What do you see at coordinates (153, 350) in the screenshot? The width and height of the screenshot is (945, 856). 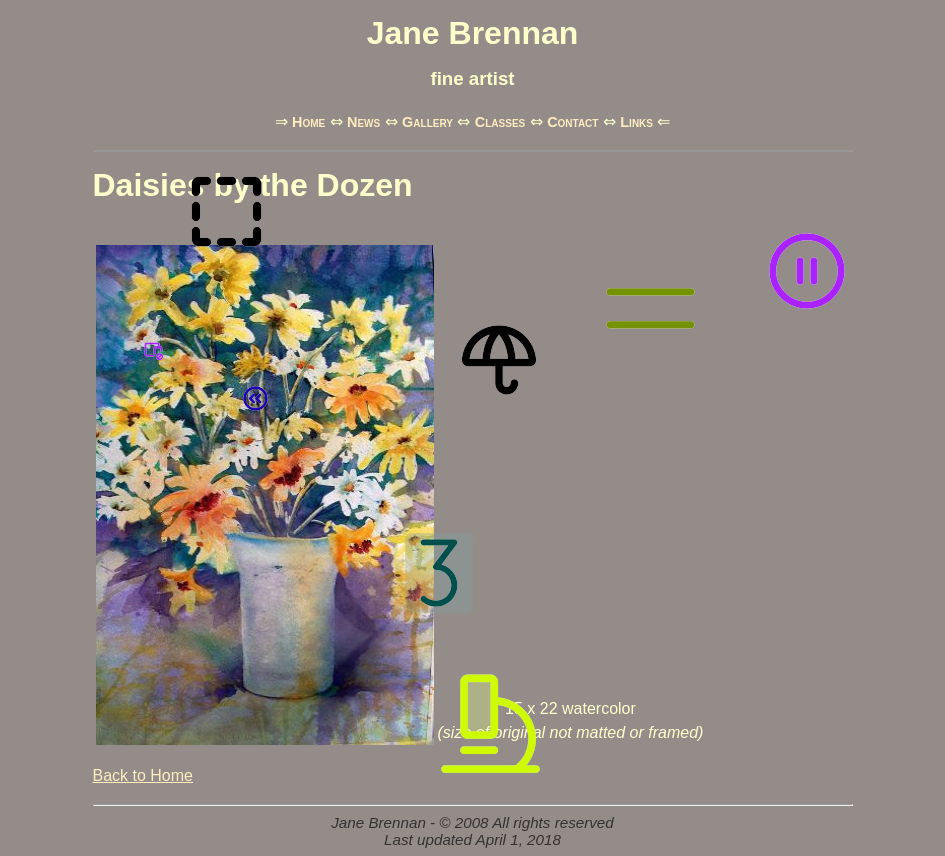 I see `disconnect or unpair a device` at bounding box center [153, 350].